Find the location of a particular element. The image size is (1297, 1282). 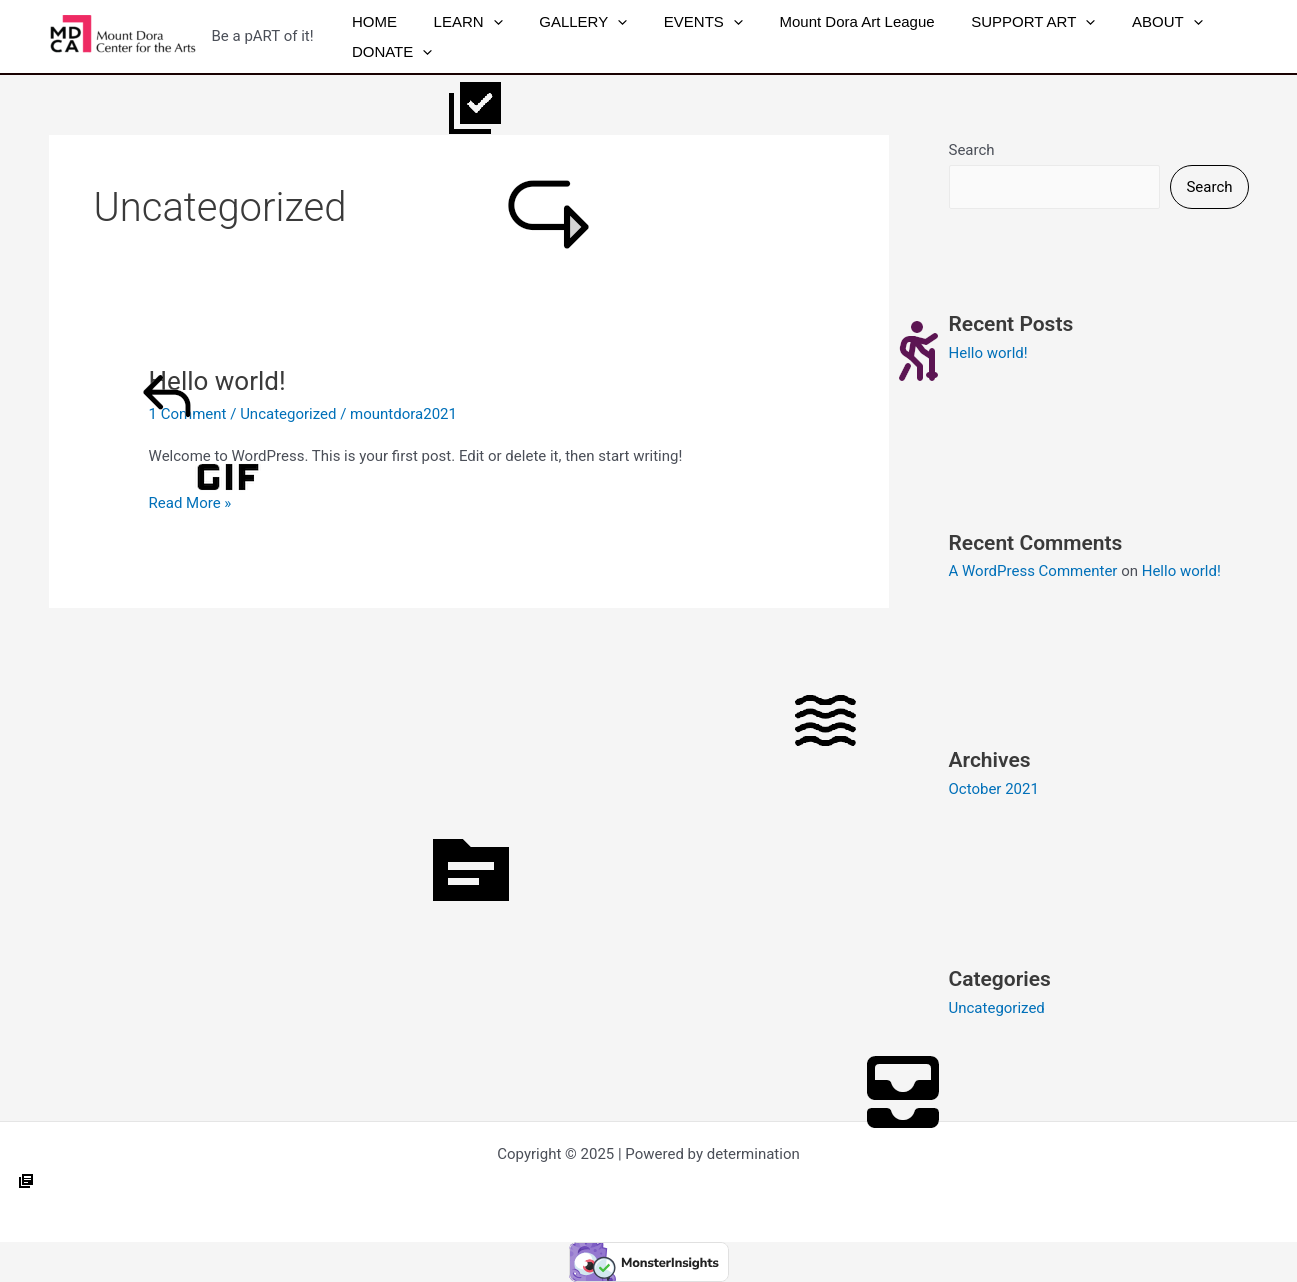

access hiking or trekking activities is located at coordinates (917, 351).